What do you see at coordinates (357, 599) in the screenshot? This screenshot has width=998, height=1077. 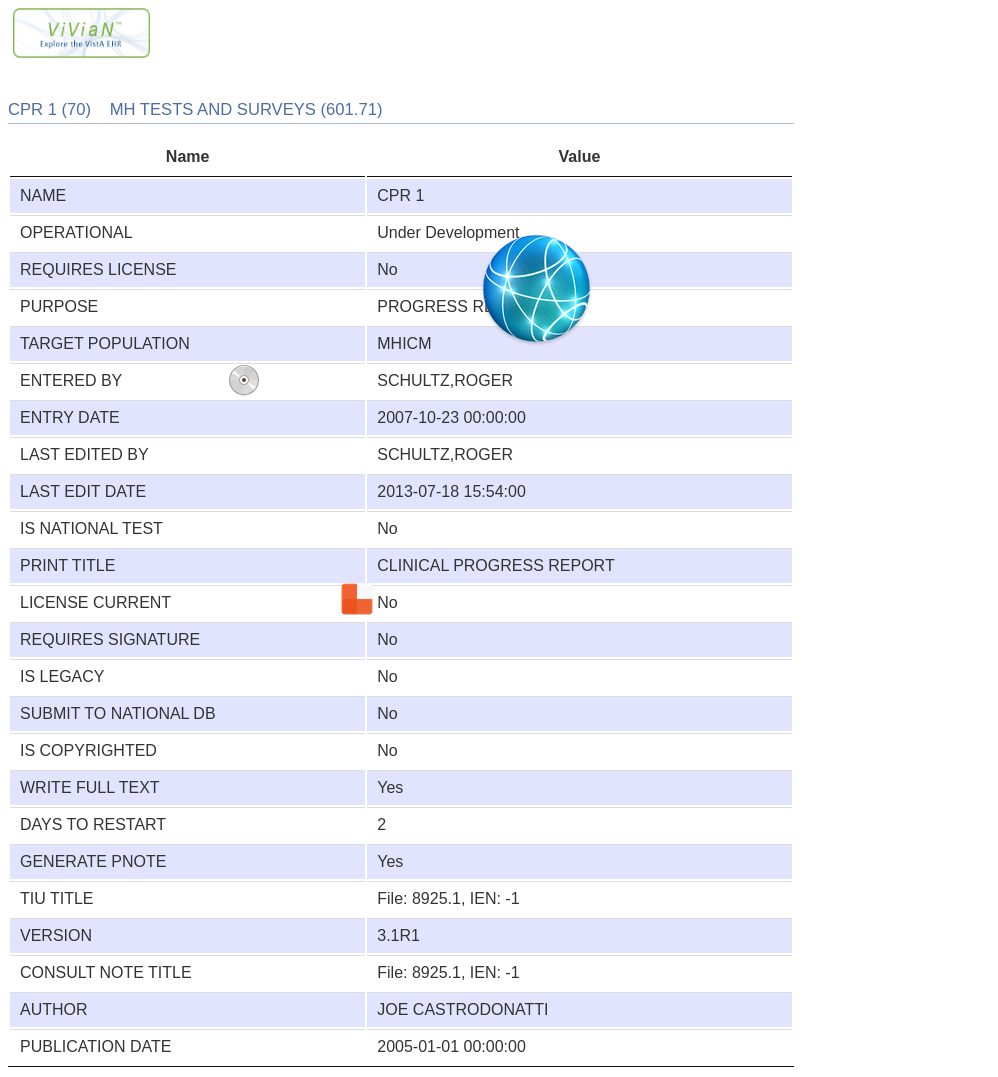 I see `switch to the top-right workspace` at bounding box center [357, 599].